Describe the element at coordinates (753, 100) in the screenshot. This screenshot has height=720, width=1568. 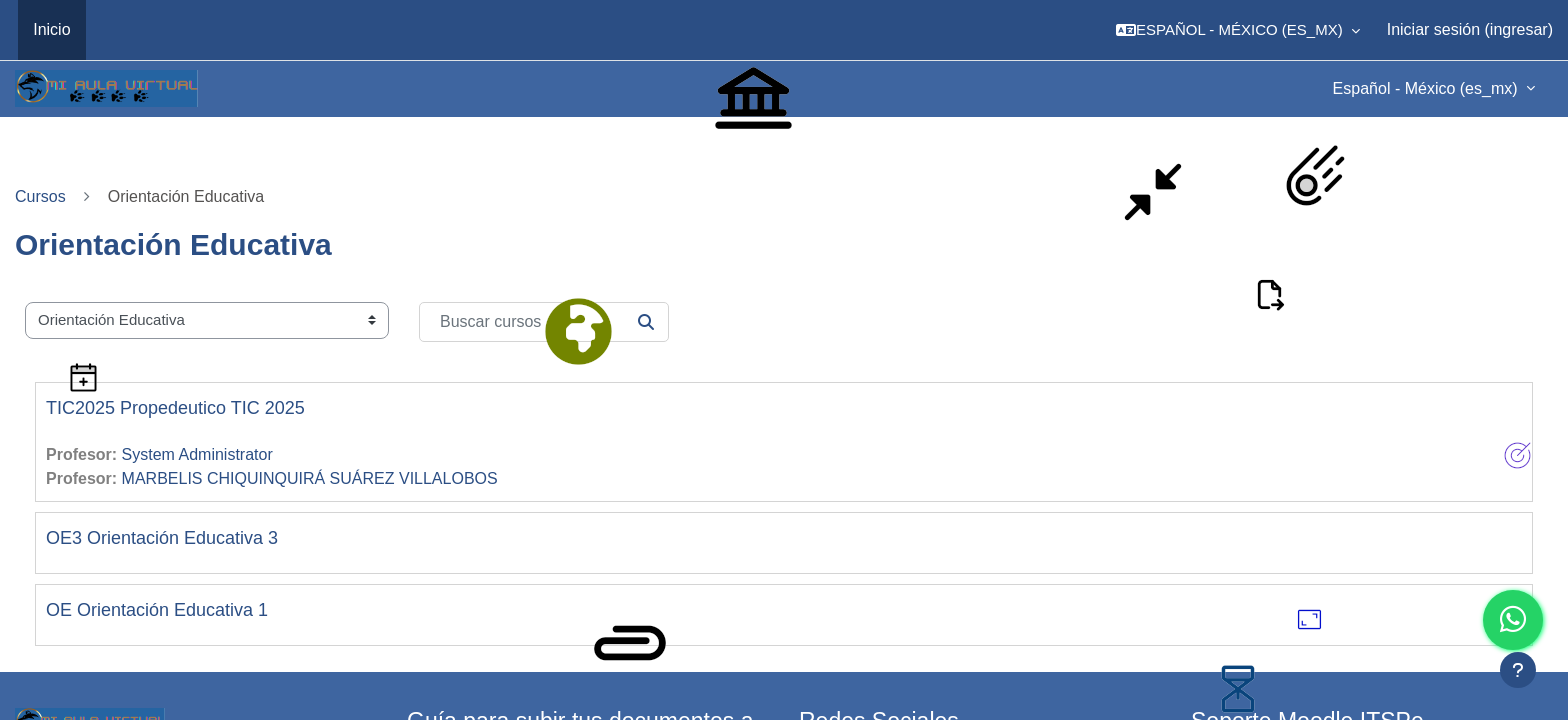
I see `access banking or financial services` at that location.